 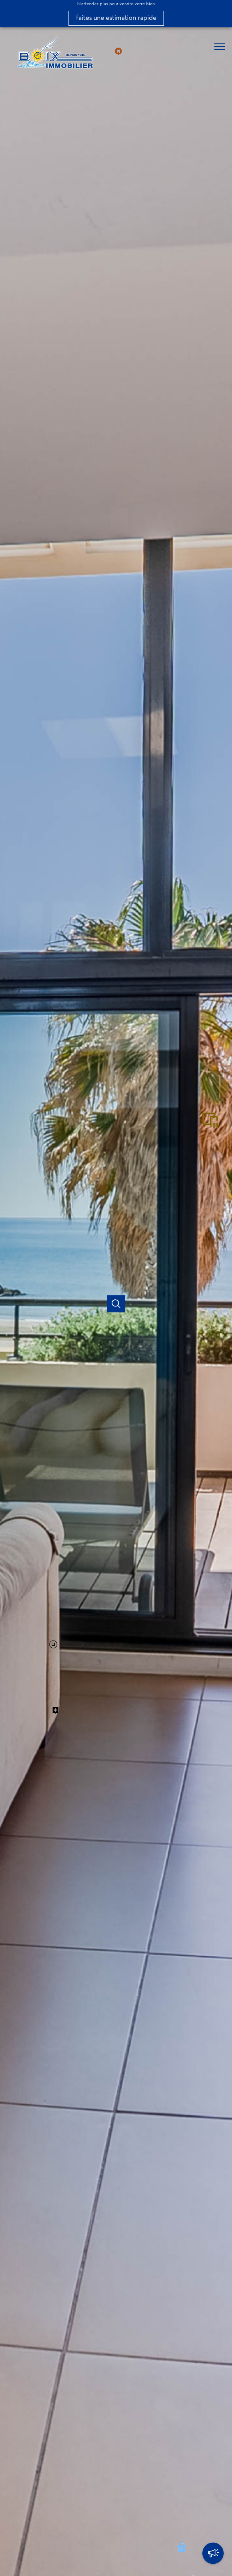 I want to click on stop media playback, so click(x=53, y=1644).